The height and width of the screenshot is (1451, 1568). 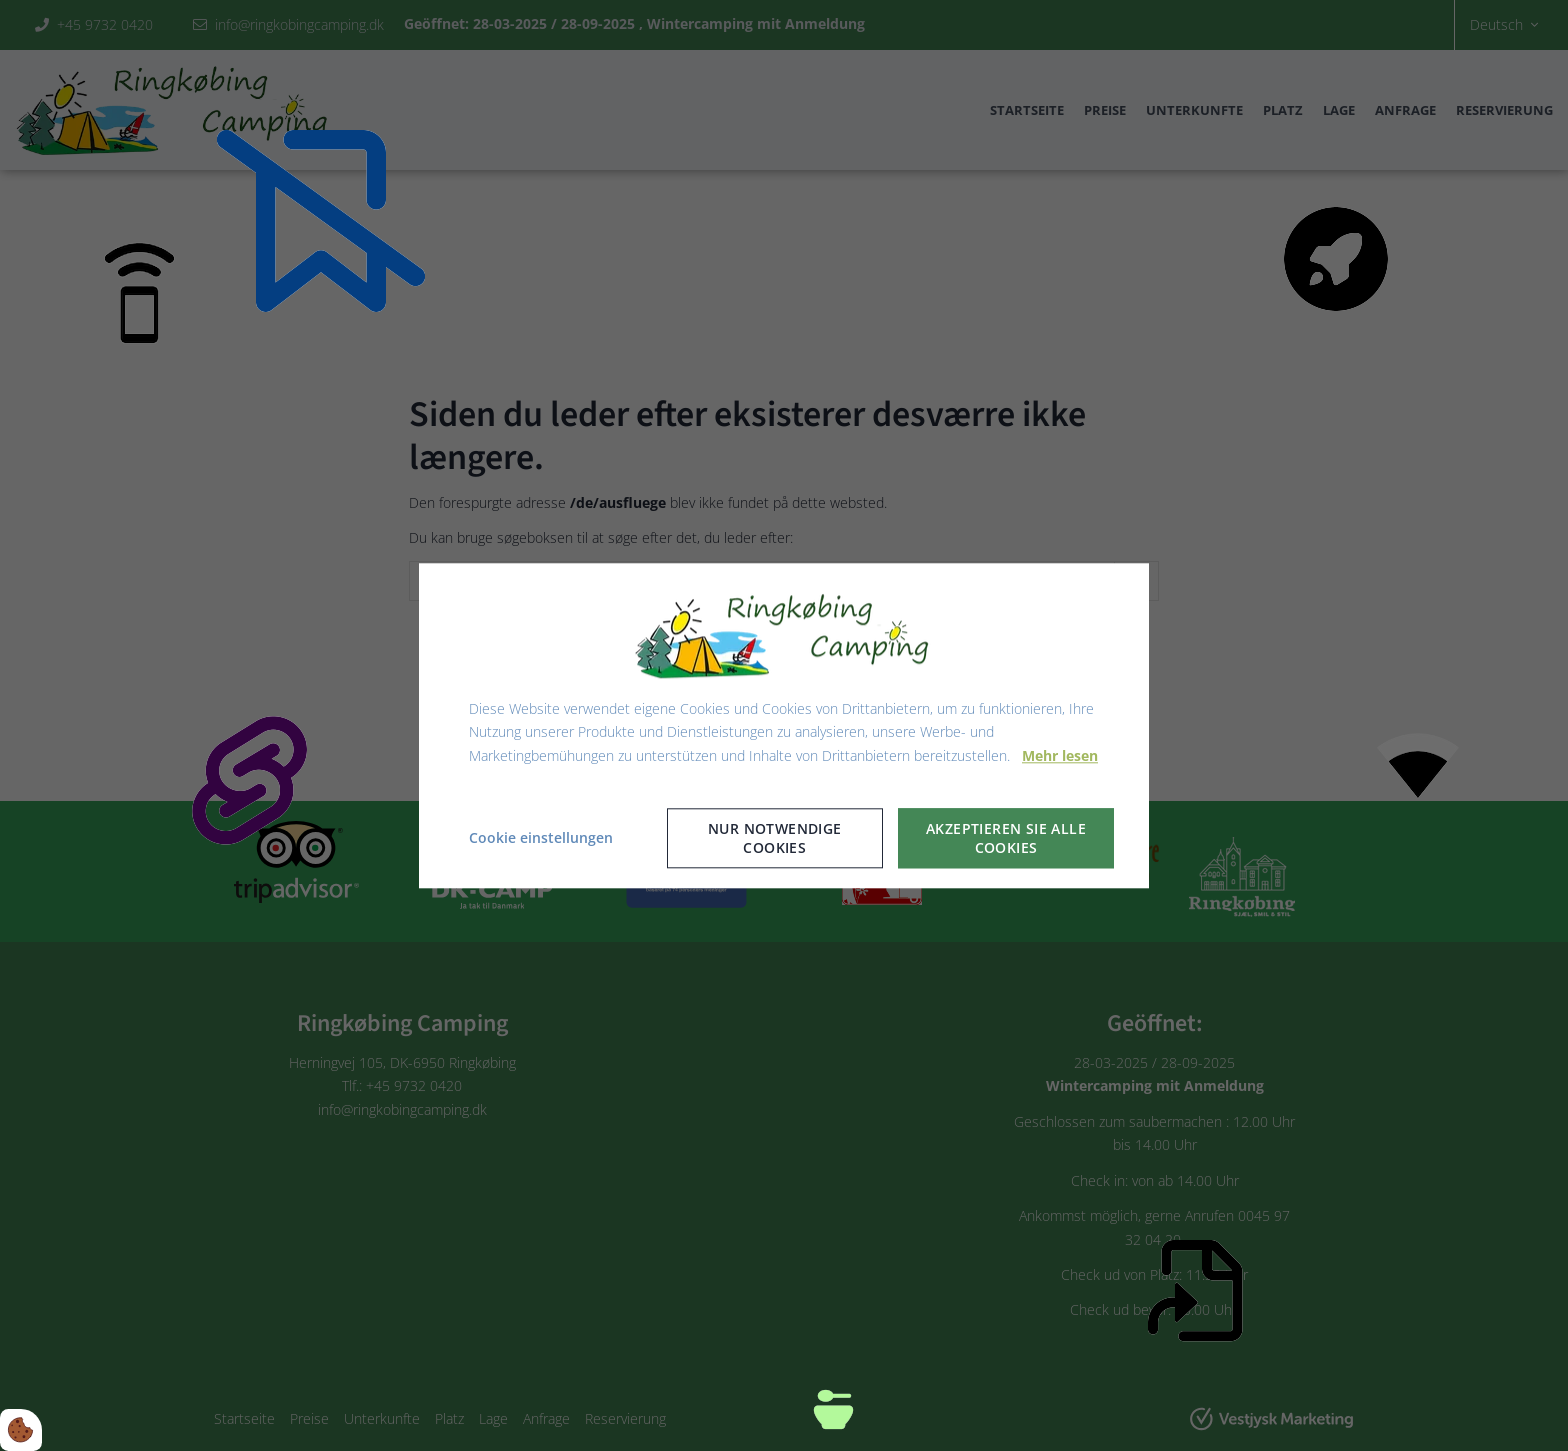 I want to click on remove bookmark from saved items, so click(x=321, y=221).